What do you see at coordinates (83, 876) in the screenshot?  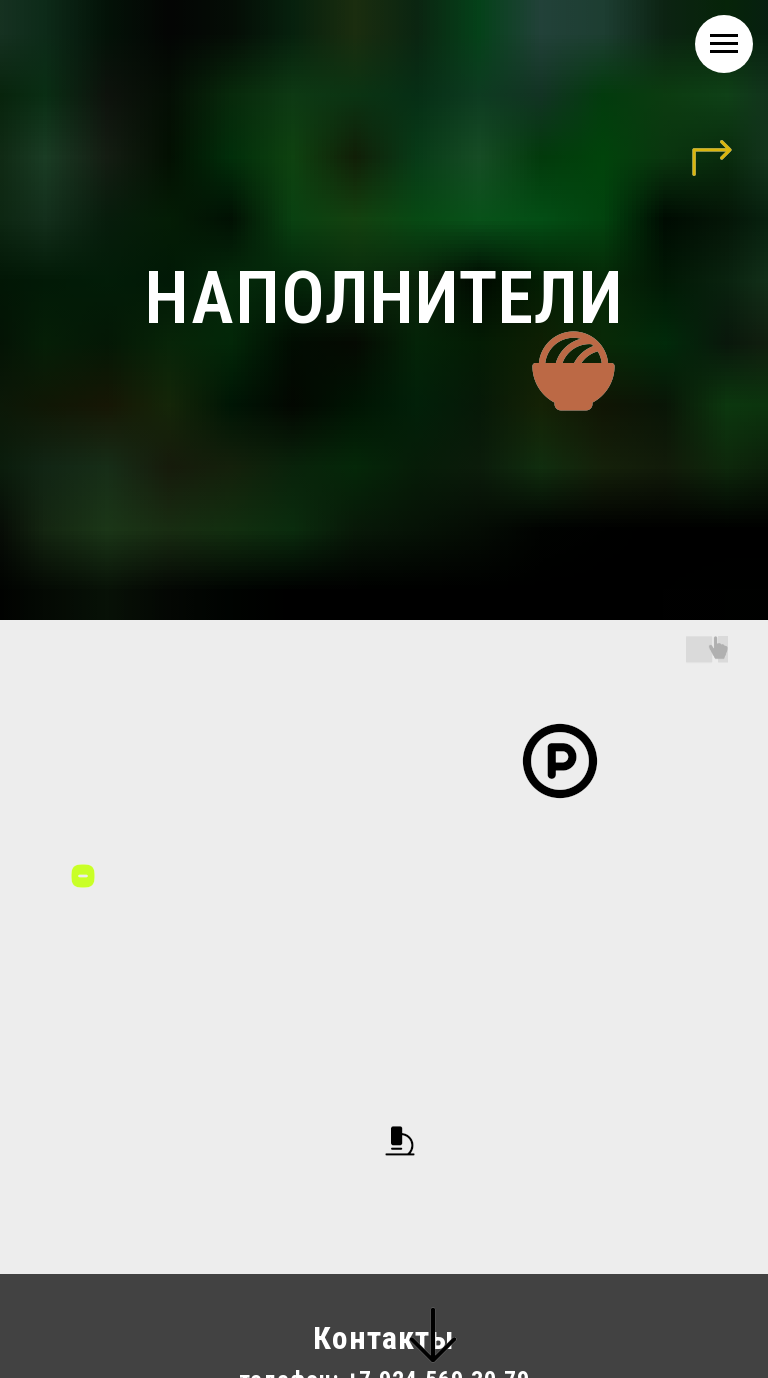 I see `remove an item from a list or collection` at bounding box center [83, 876].